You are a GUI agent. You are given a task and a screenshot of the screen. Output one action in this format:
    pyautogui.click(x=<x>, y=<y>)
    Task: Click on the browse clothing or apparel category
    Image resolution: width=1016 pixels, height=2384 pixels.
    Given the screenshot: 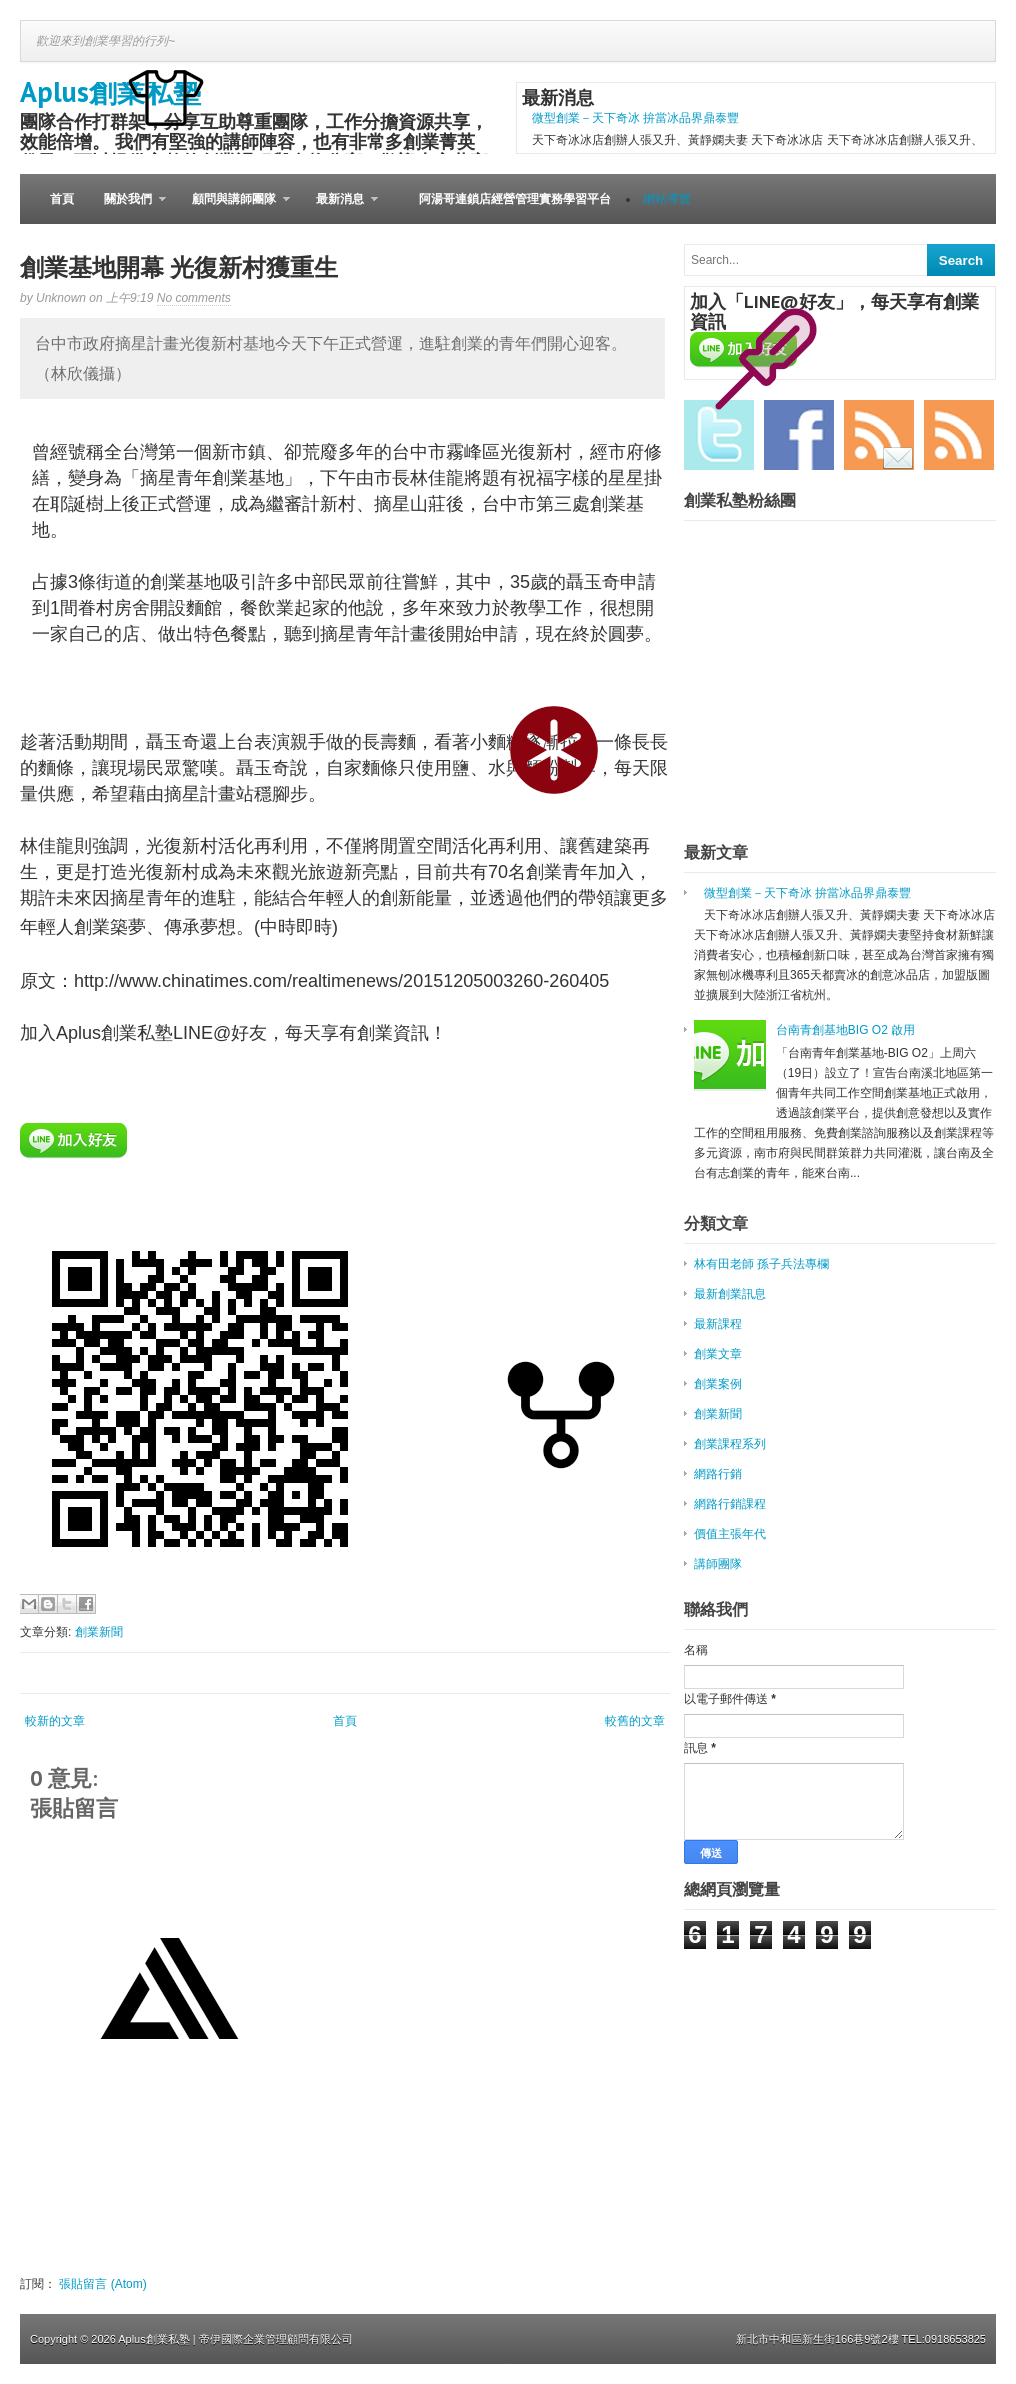 What is the action you would take?
    pyautogui.click(x=166, y=98)
    